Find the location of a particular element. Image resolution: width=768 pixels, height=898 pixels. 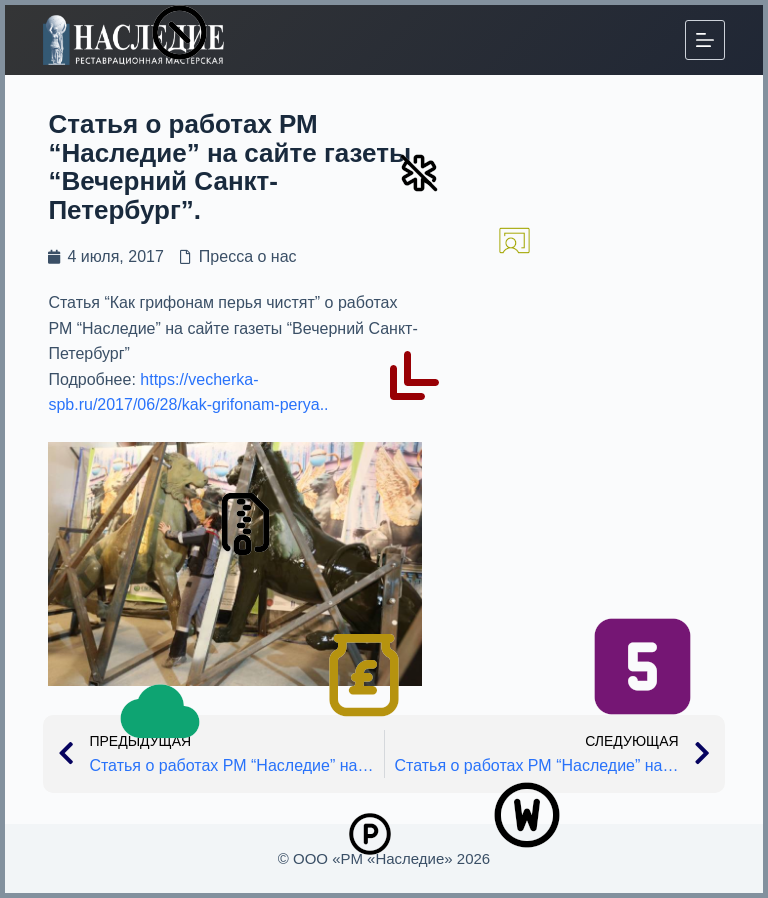

access teaching or presentation mode is located at coordinates (514, 240).